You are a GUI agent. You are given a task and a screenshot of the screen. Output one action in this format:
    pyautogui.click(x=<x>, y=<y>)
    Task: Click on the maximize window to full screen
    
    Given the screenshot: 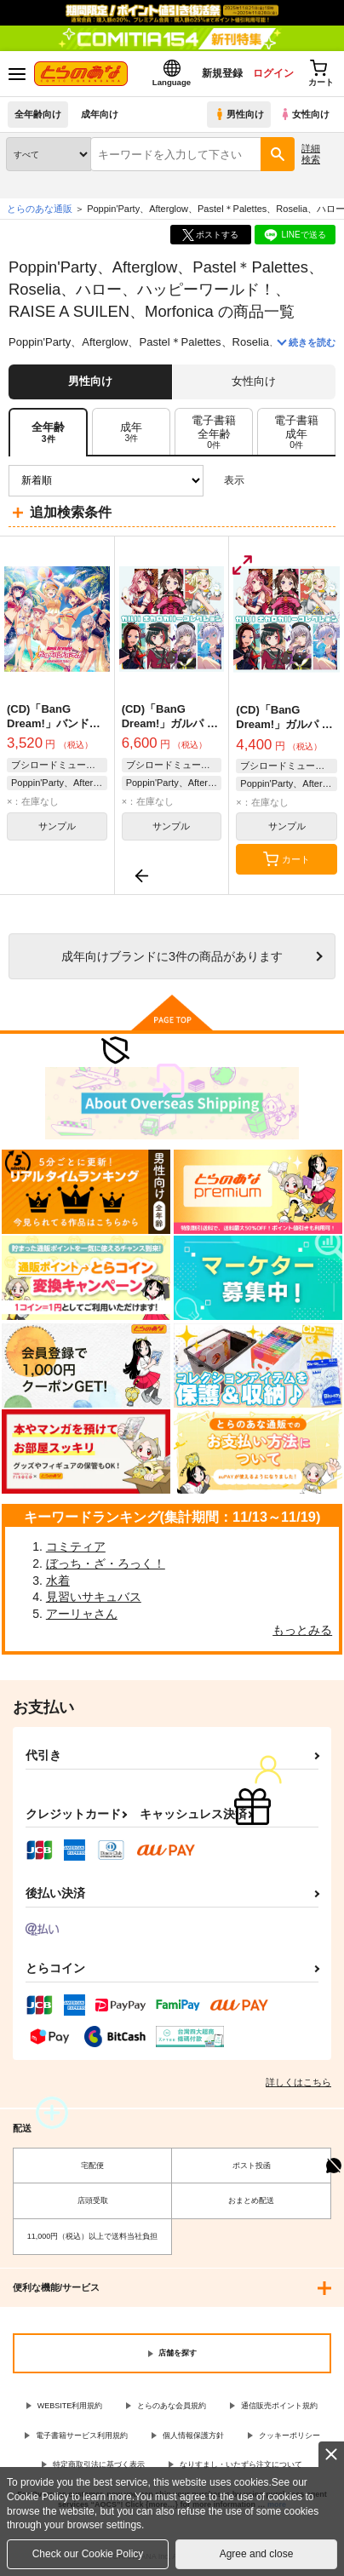 What is the action you would take?
    pyautogui.click(x=242, y=565)
    